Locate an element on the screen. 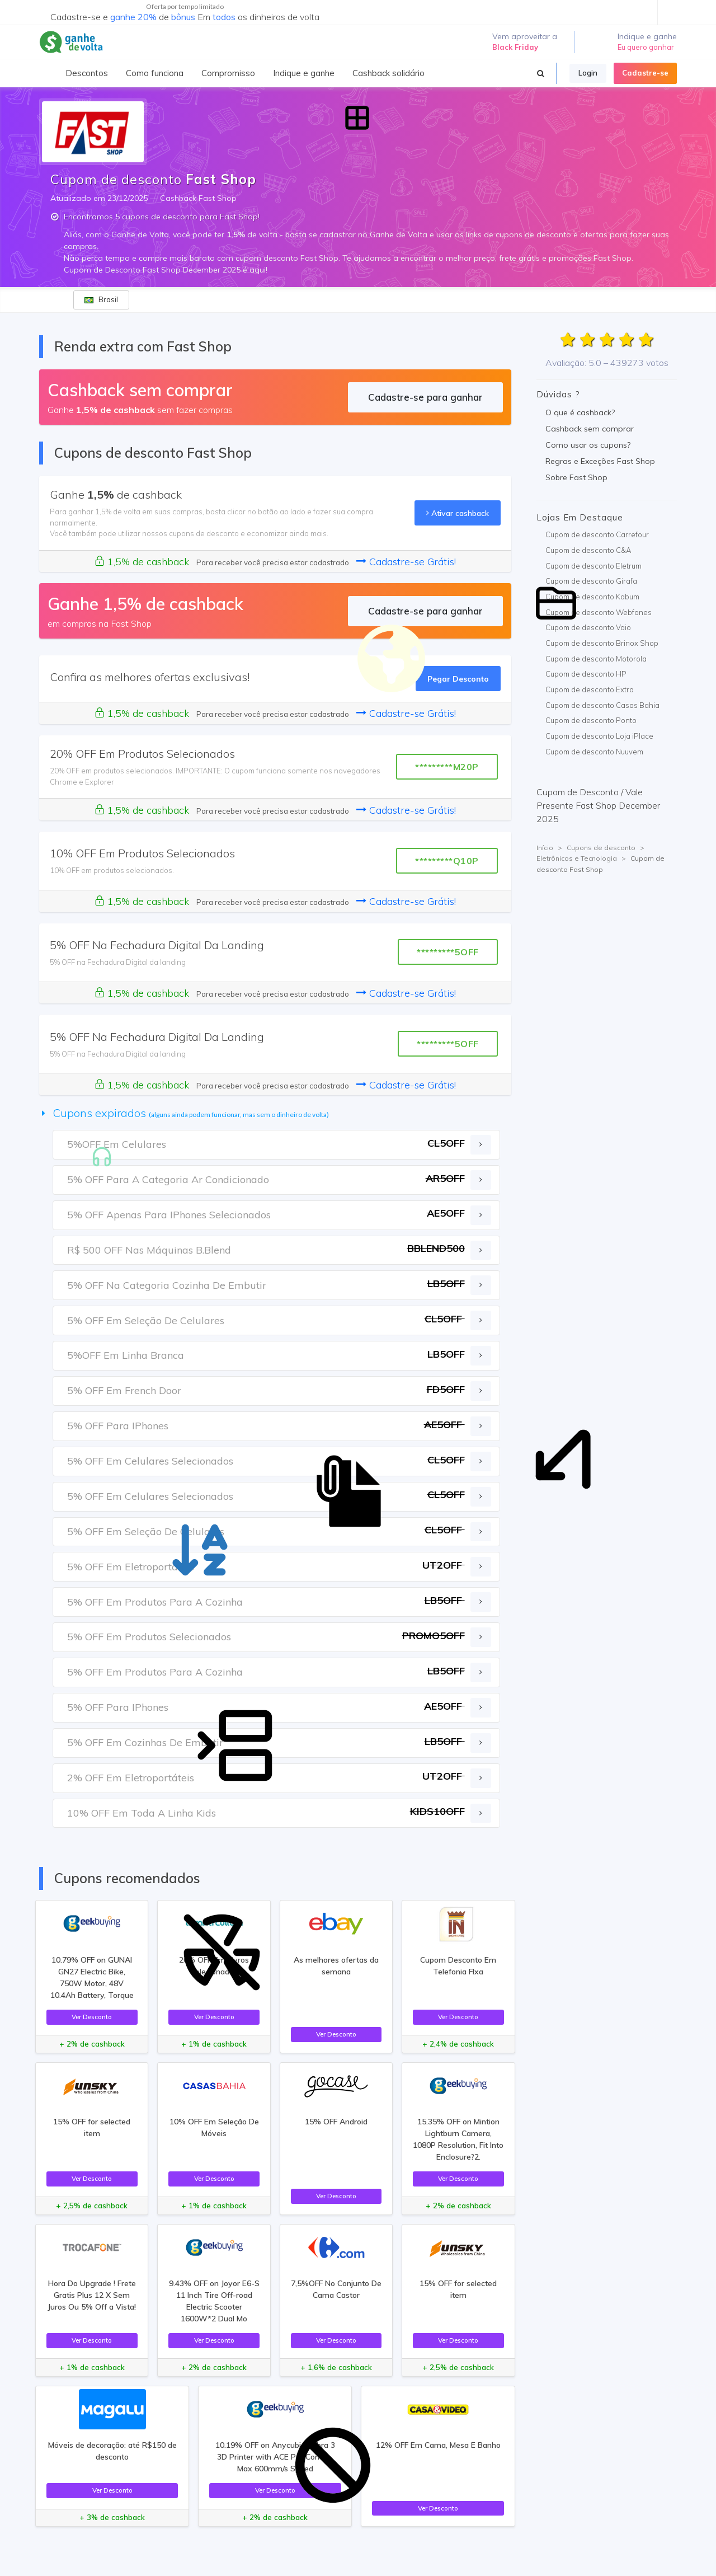  indicates a blocked or prohibited action is located at coordinates (333, 2465).